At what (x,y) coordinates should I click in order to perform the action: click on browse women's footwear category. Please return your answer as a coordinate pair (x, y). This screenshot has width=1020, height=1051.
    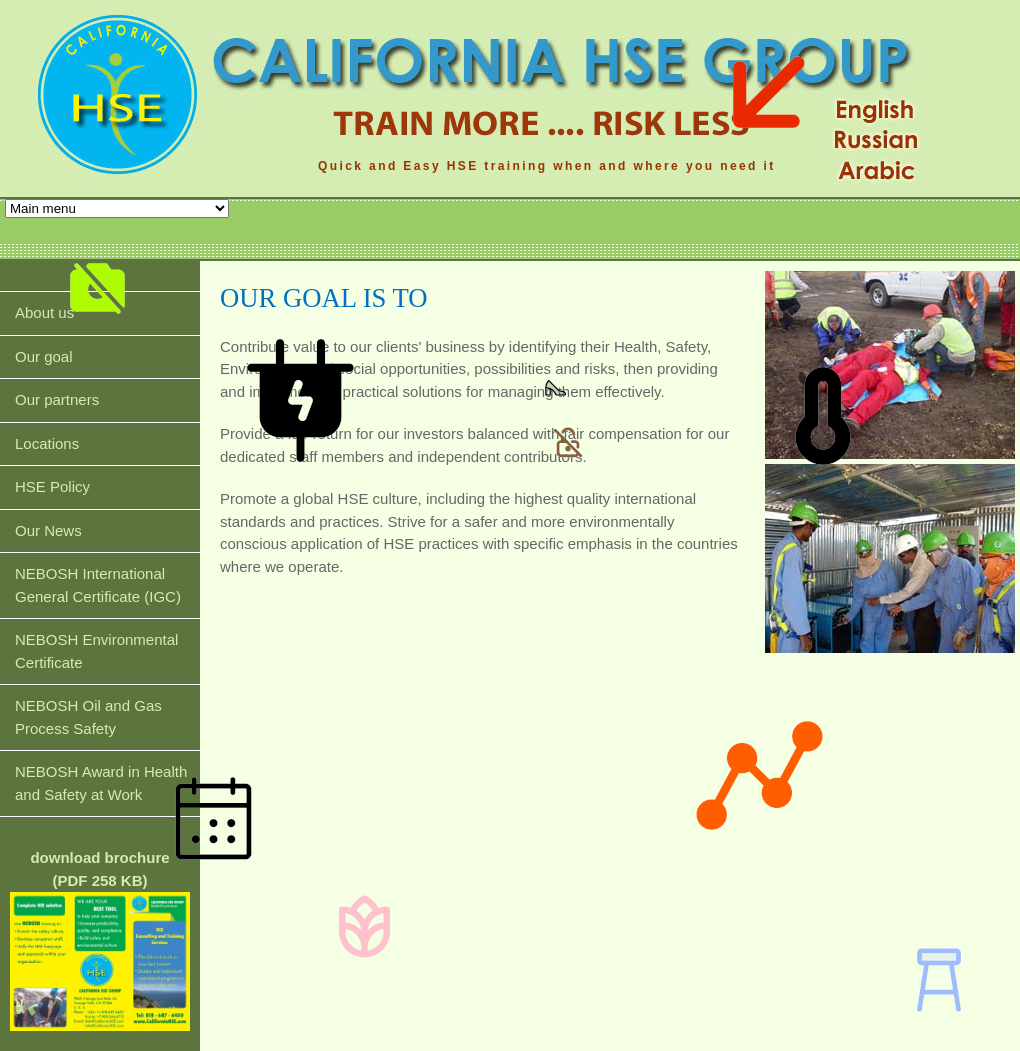
    Looking at the image, I should click on (554, 388).